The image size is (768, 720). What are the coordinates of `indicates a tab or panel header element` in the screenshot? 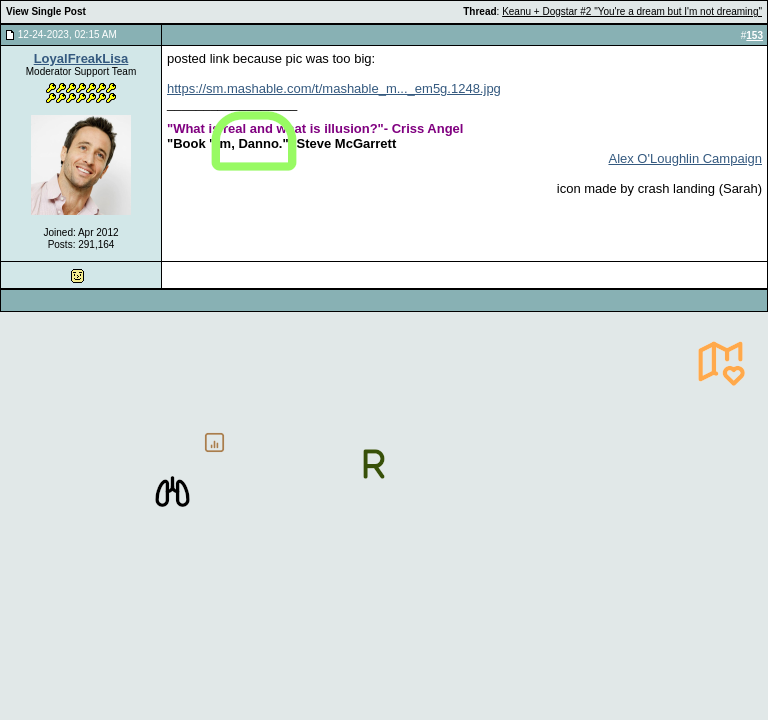 It's located at (254, 141).